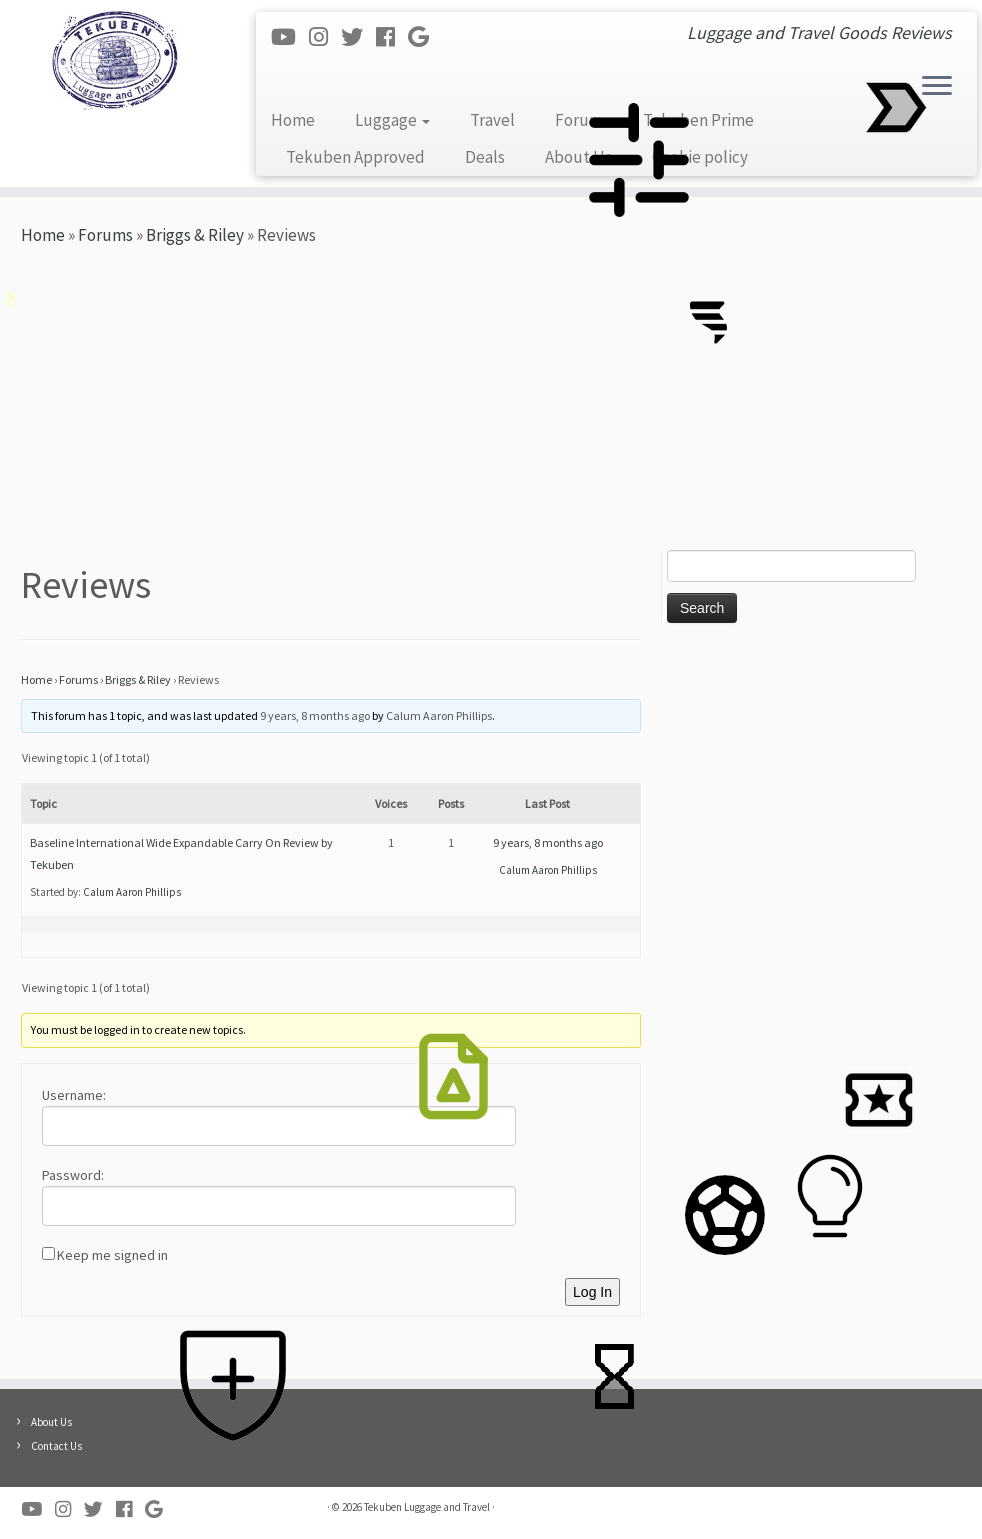  I want to click on indicates very low or minimum temperature, so click(11, 299).